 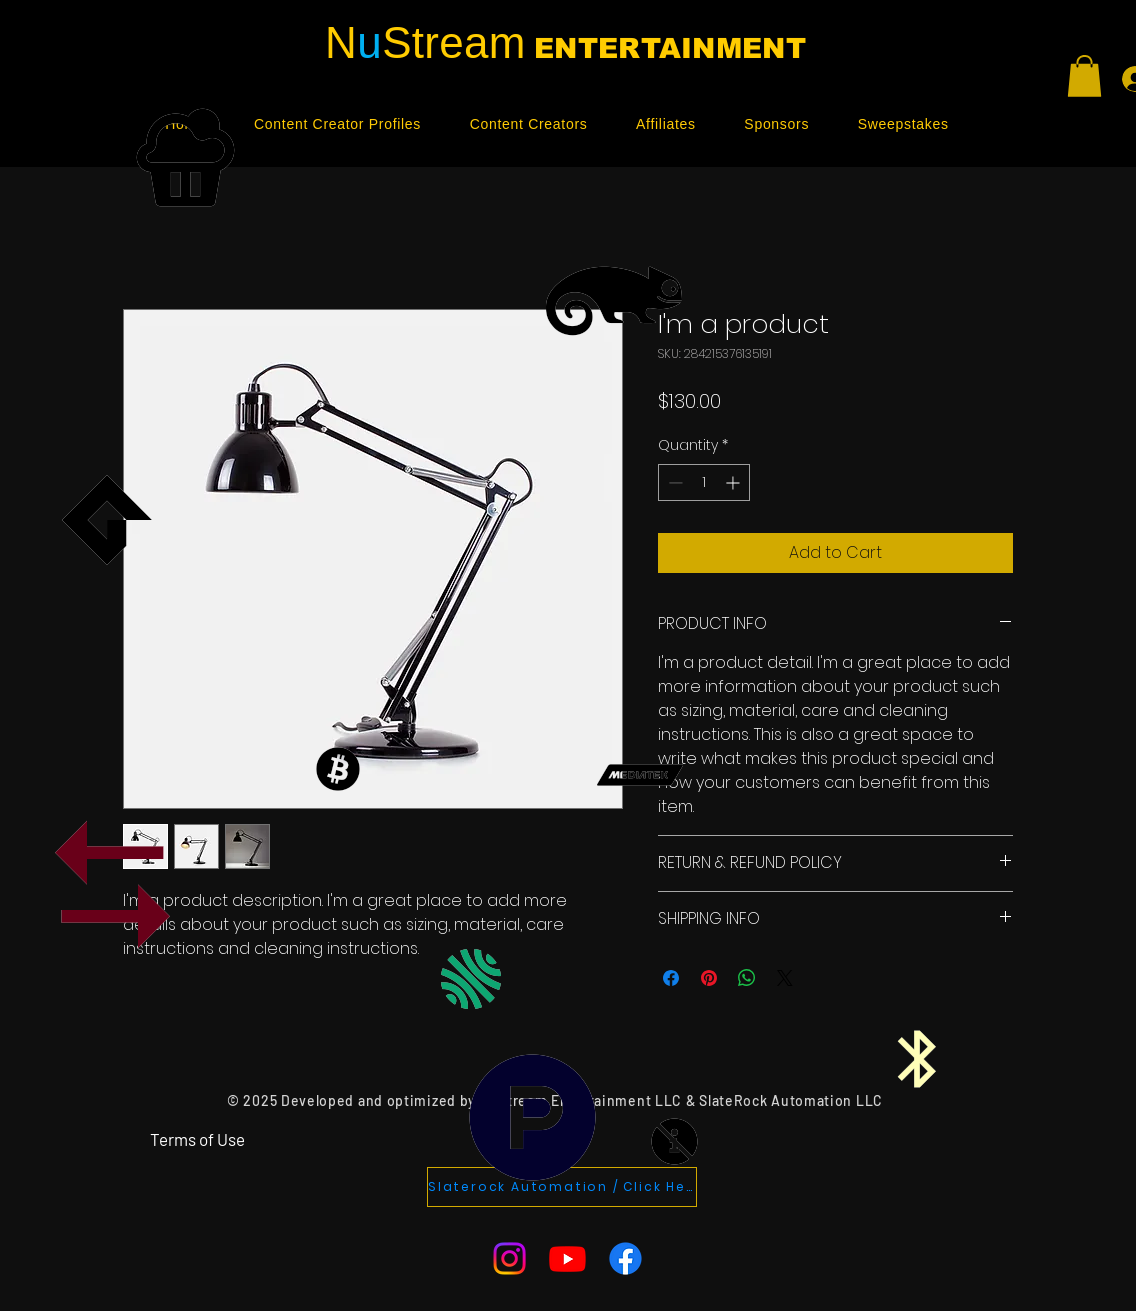 I want to click on toggle bluetooth connectivity, so click(x=917, y=1059).